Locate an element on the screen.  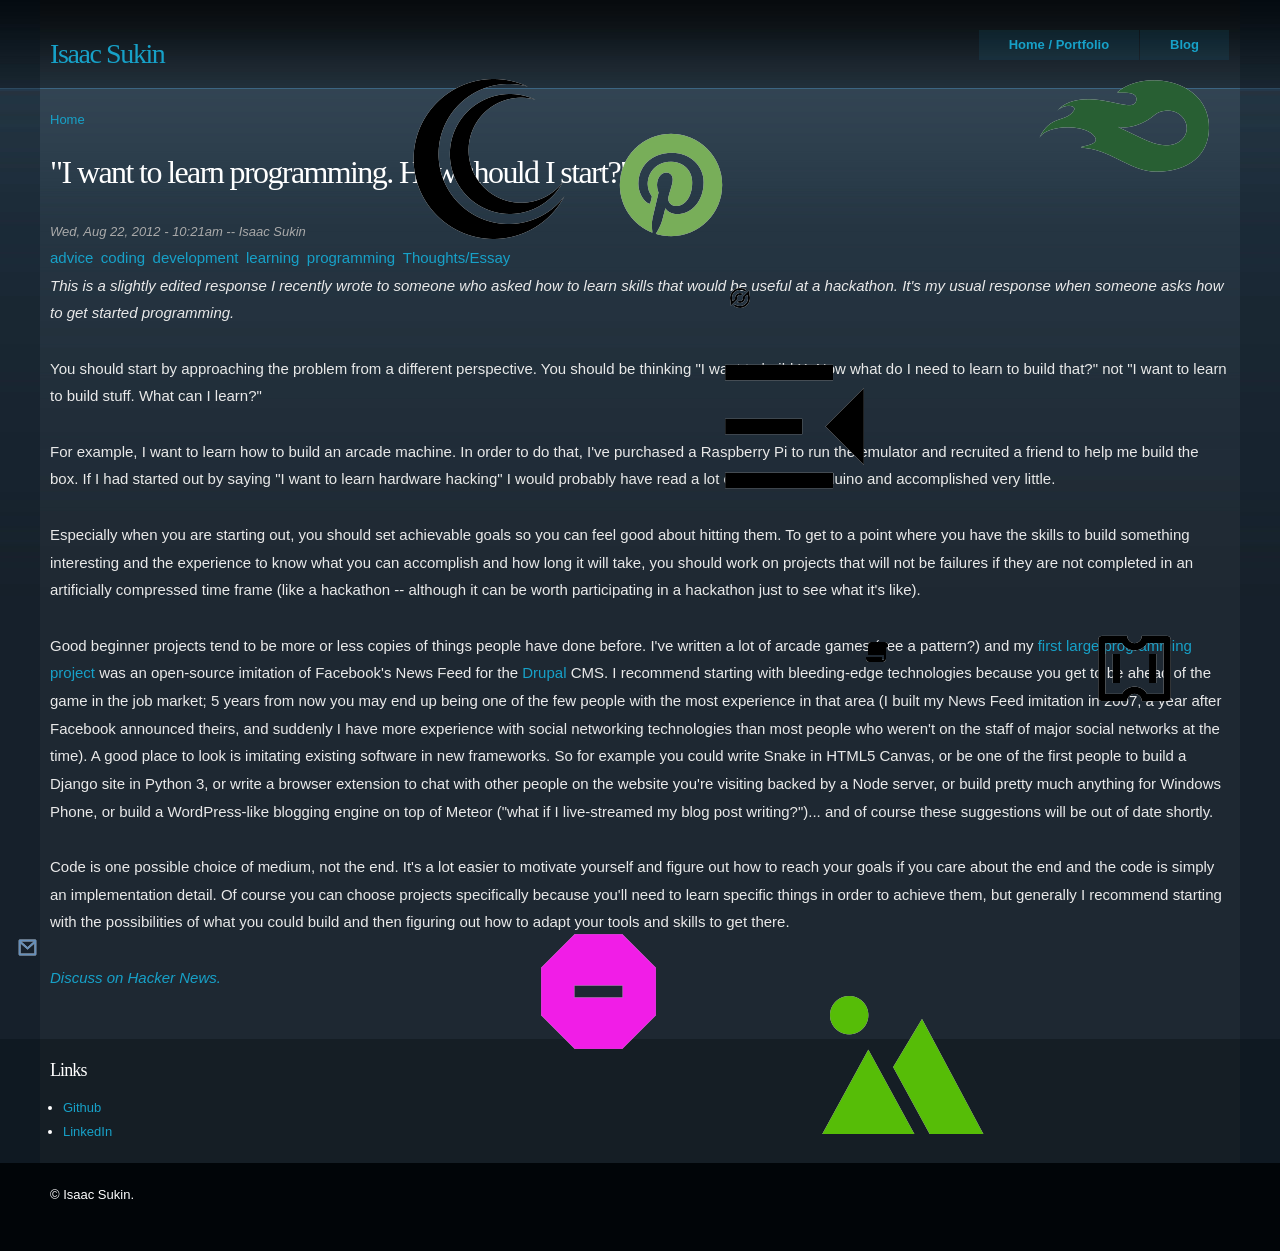
view document or file details is located at coordinates (877, 652).